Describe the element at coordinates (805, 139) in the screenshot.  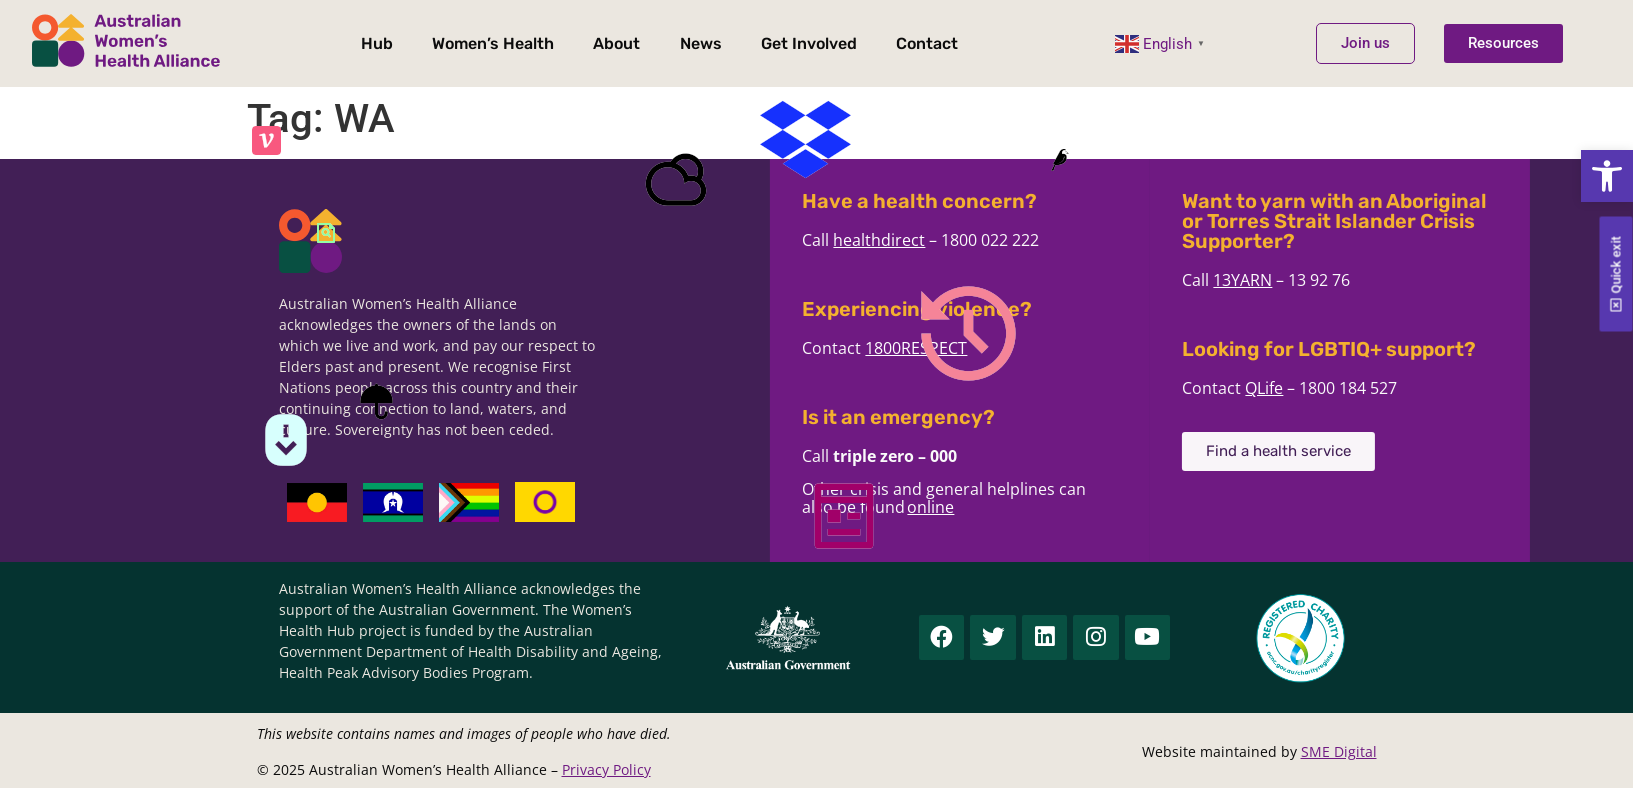
I see `open Dropbox cloud storage` at that location.